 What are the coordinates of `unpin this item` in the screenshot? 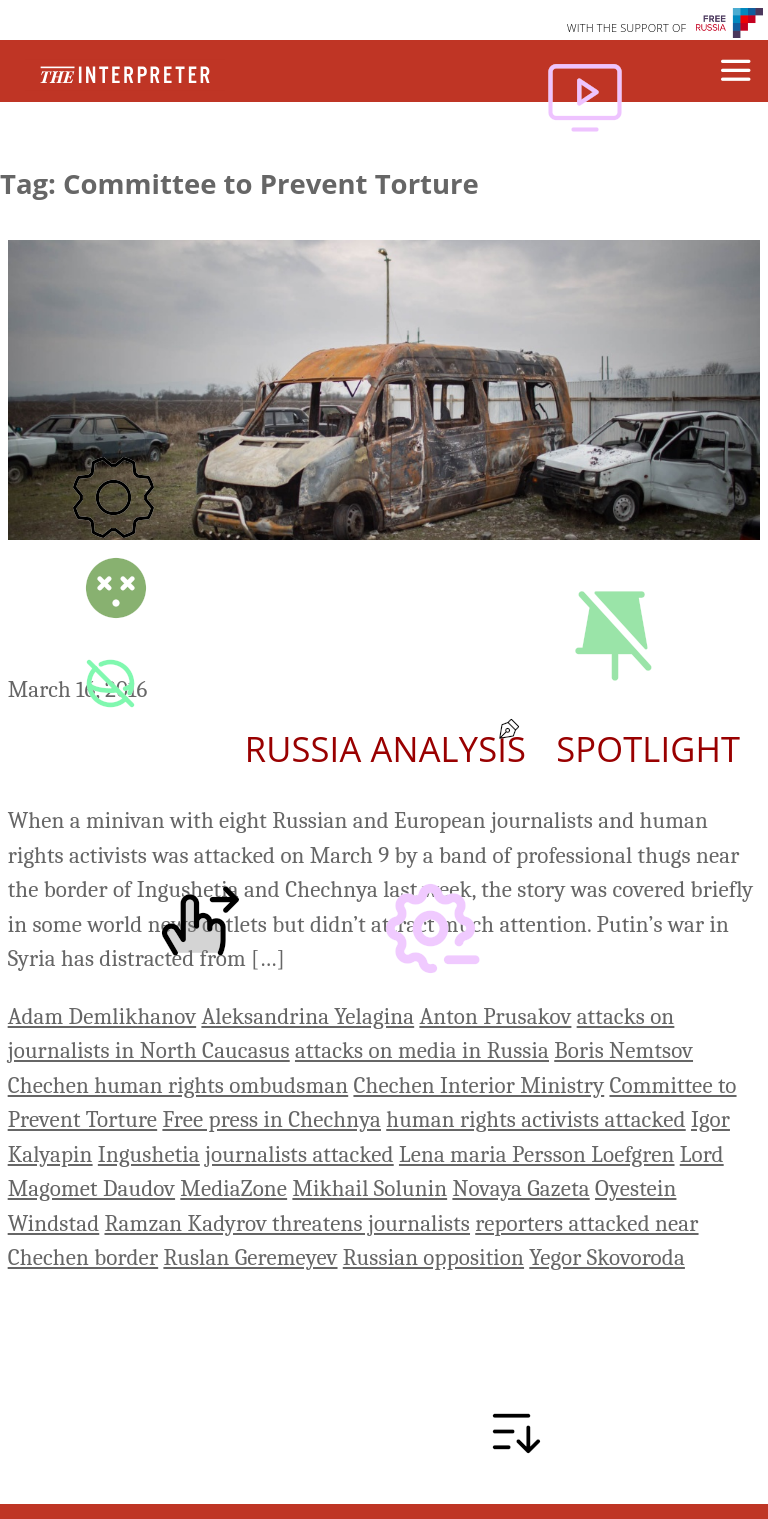 It's located at (615, 631).